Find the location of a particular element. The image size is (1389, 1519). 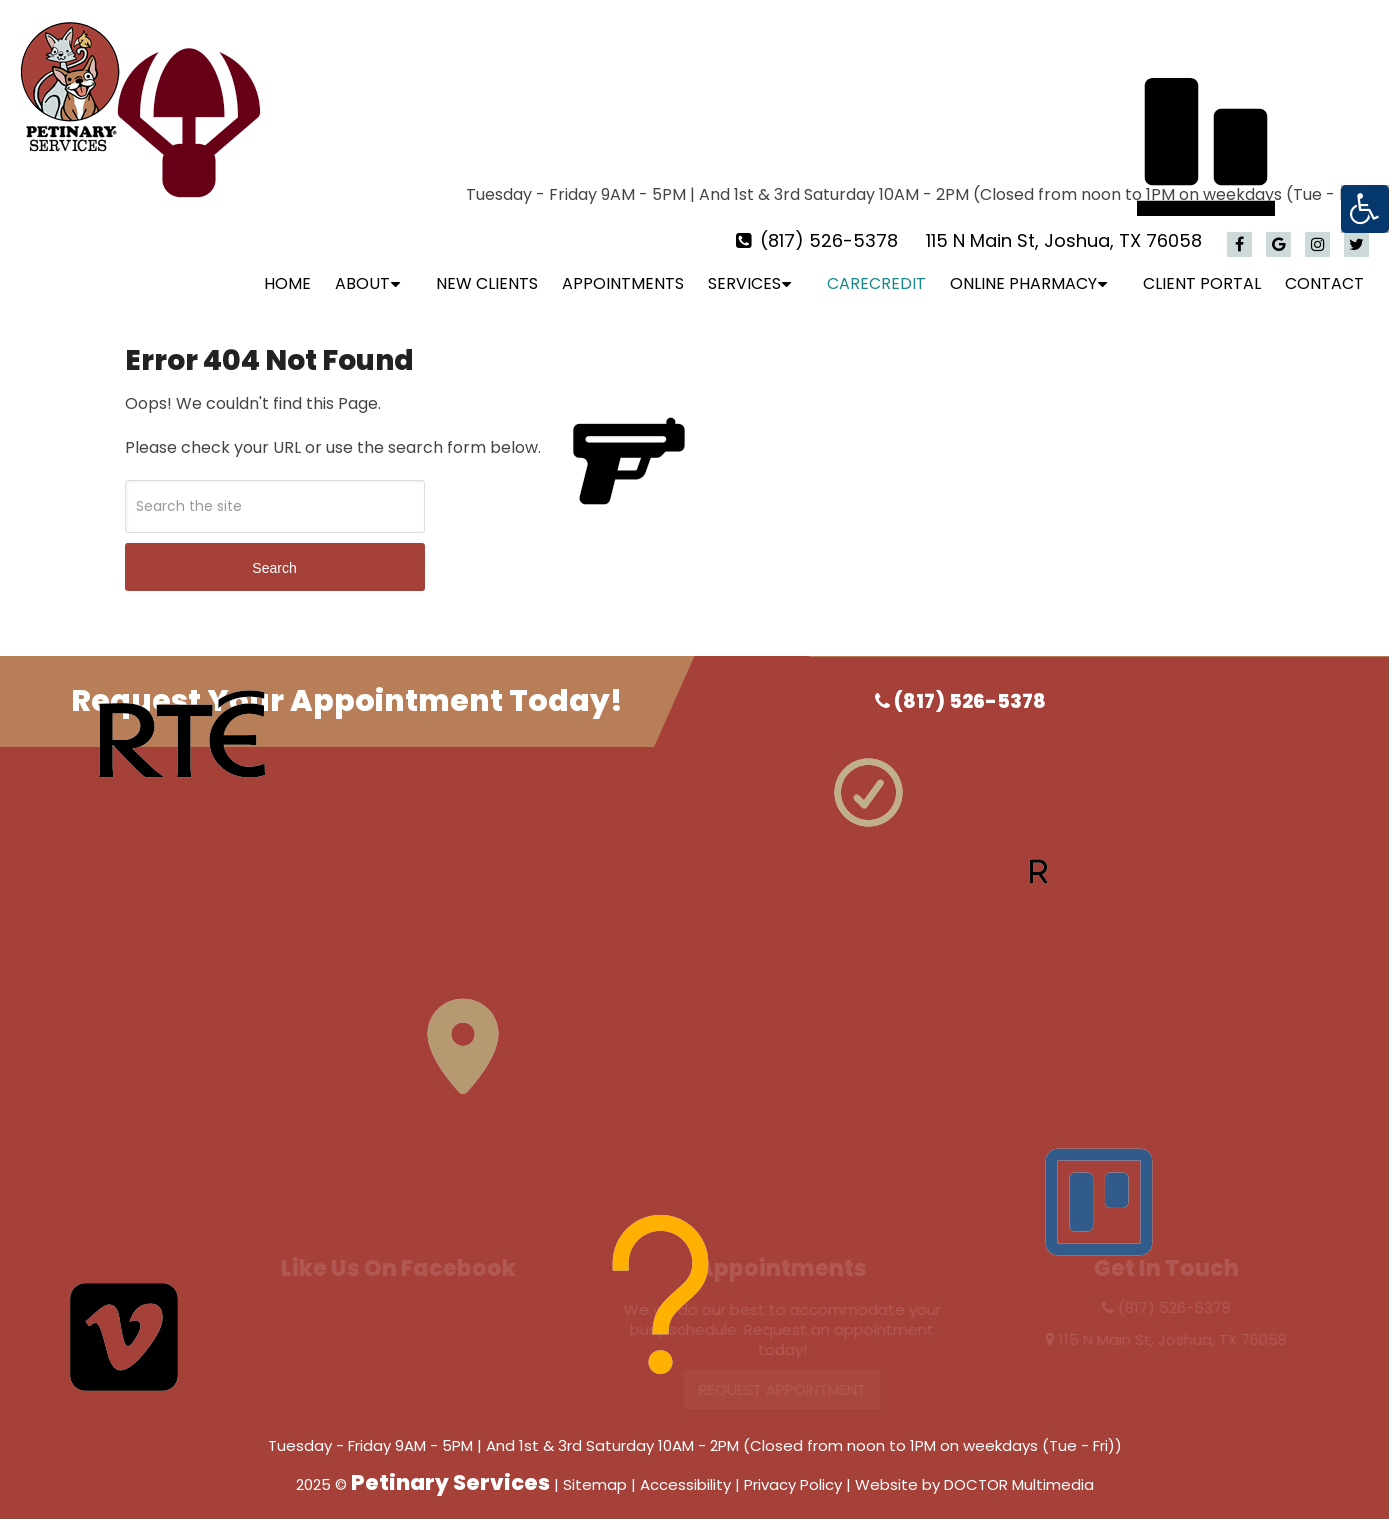

request an airdrop or supply delivery is located at coordinates (189, 126).